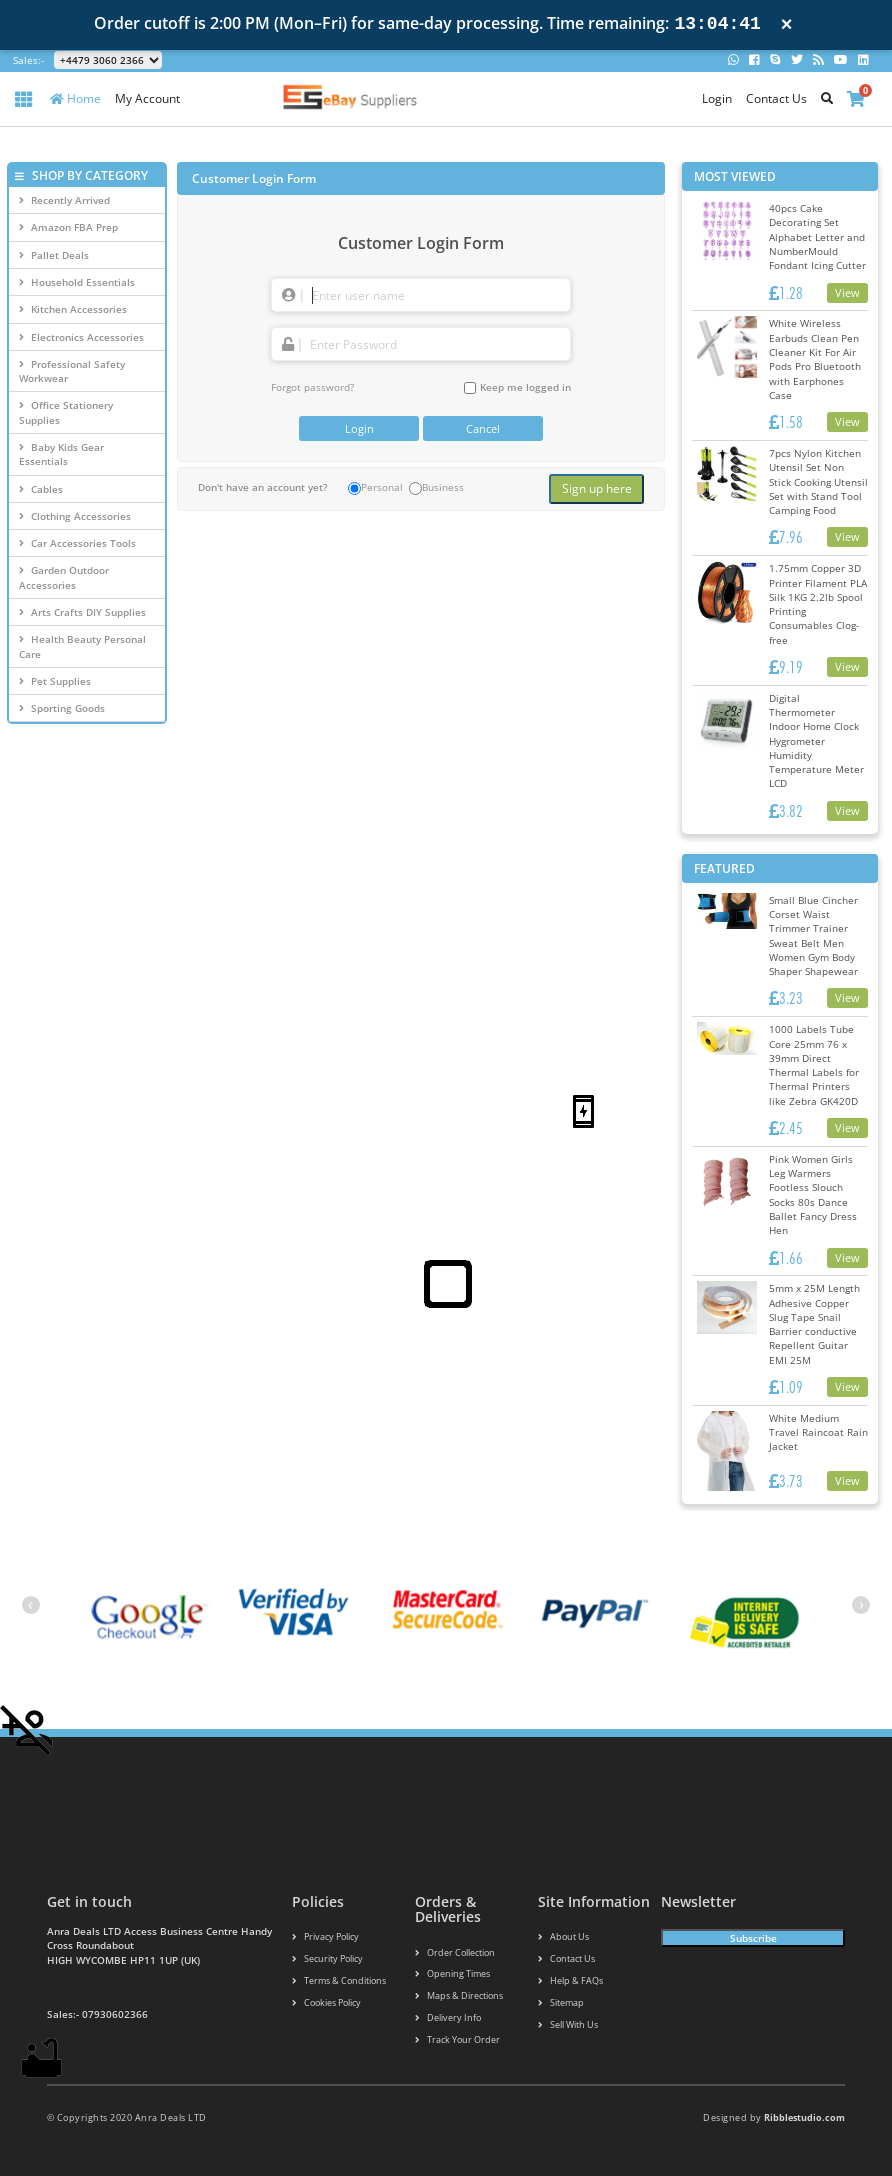  What do you see at coordinates (41, 2057) in the screenshot?
I see `indicates bathroom amenities available` at bounding box center [41, 2057].